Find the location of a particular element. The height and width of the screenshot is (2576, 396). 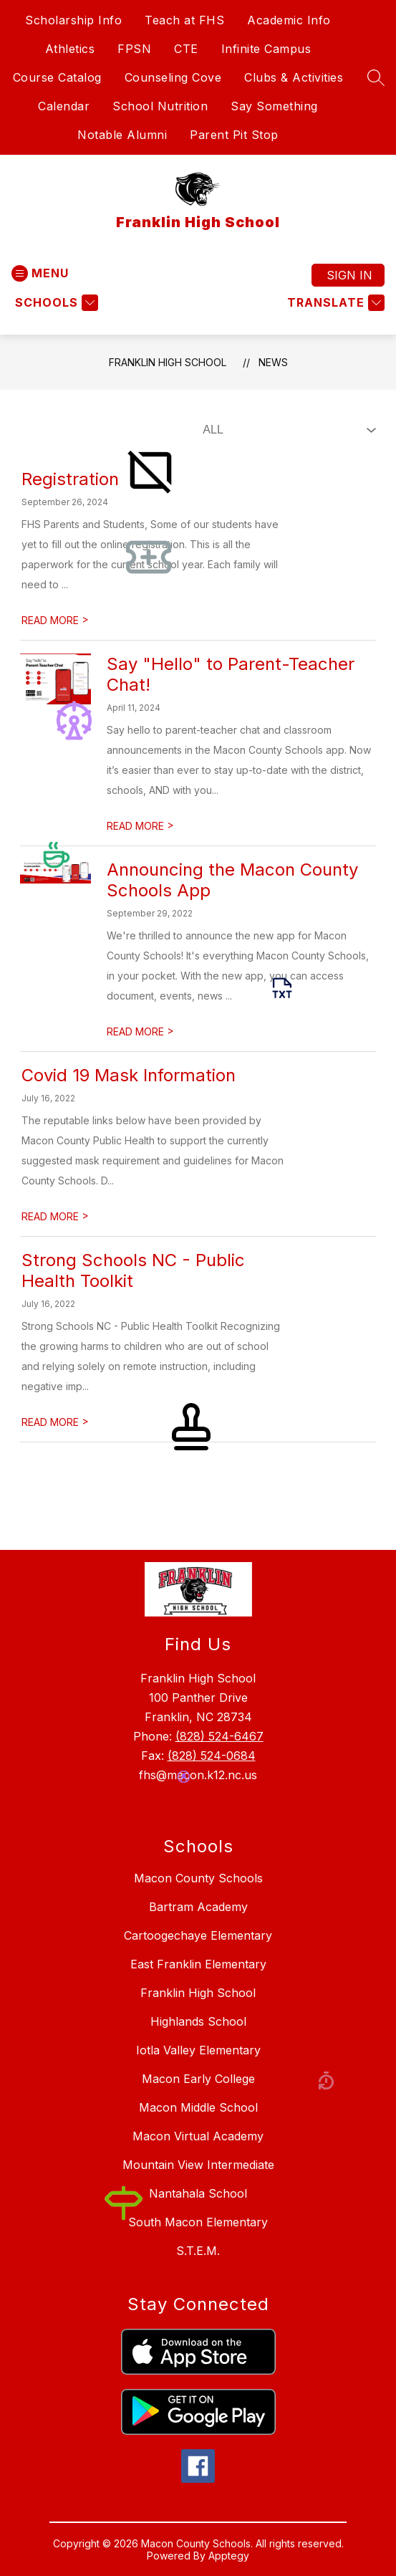

open a text file is located at coordinates (282, 989).